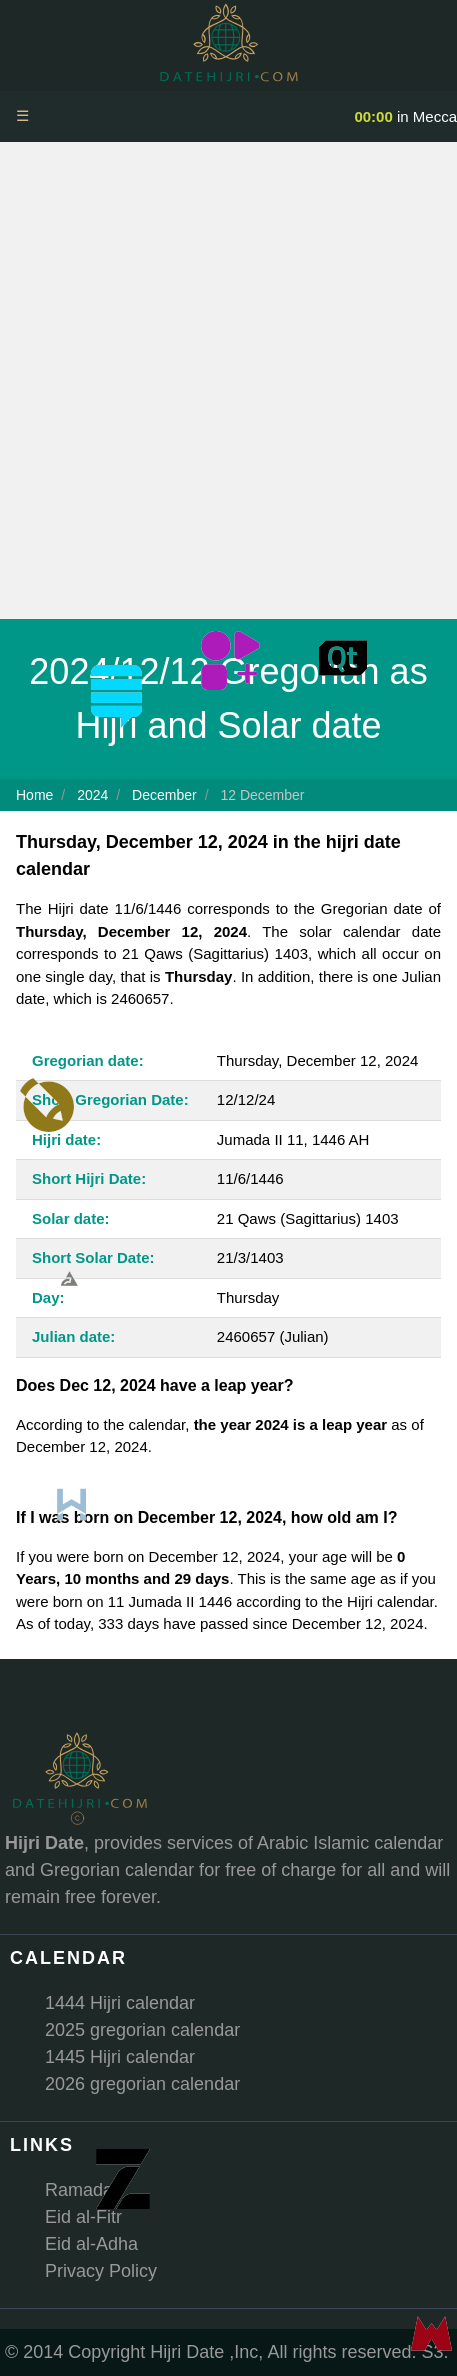  I want to click on wgpu graphics library logo, so click(431, 2333).